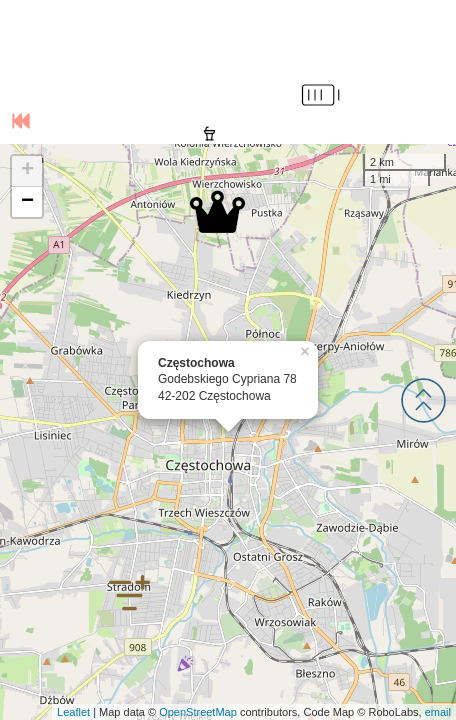 The image size is (456, 720). Describe the element at coordinates (184, 664) in the screenshot. I see `celebration or success notification` at that location.